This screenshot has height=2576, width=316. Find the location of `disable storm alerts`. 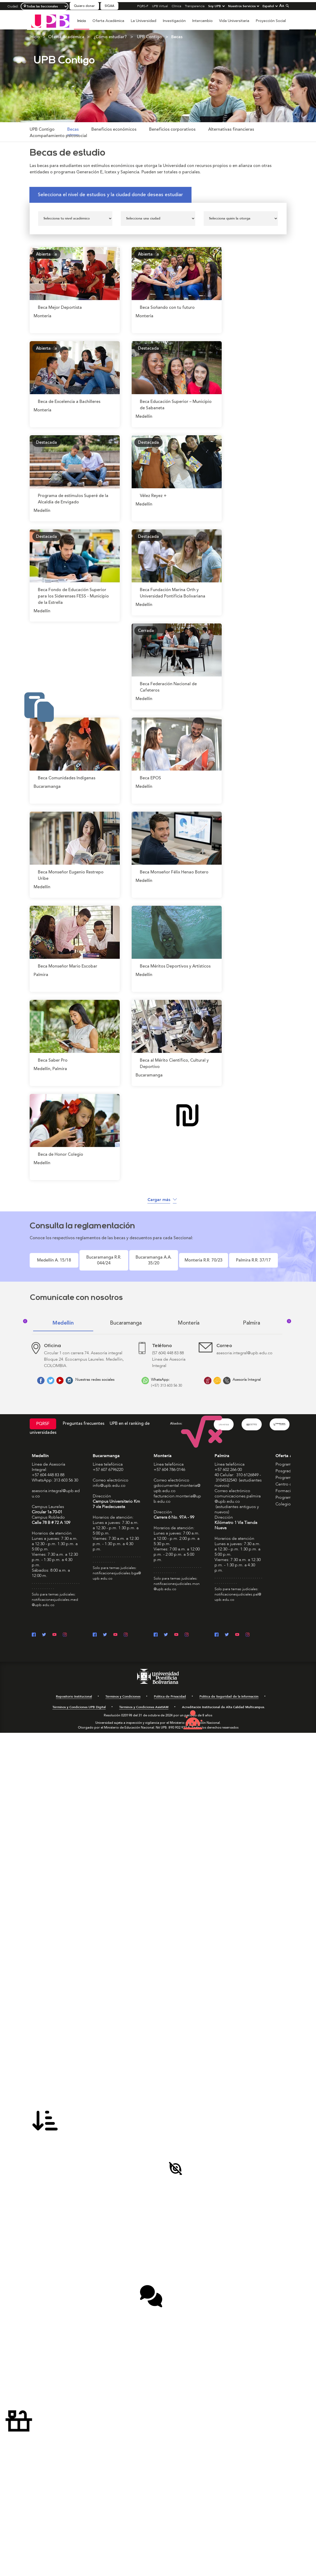

disable storm alerts is located at coordinates (175, 2168).